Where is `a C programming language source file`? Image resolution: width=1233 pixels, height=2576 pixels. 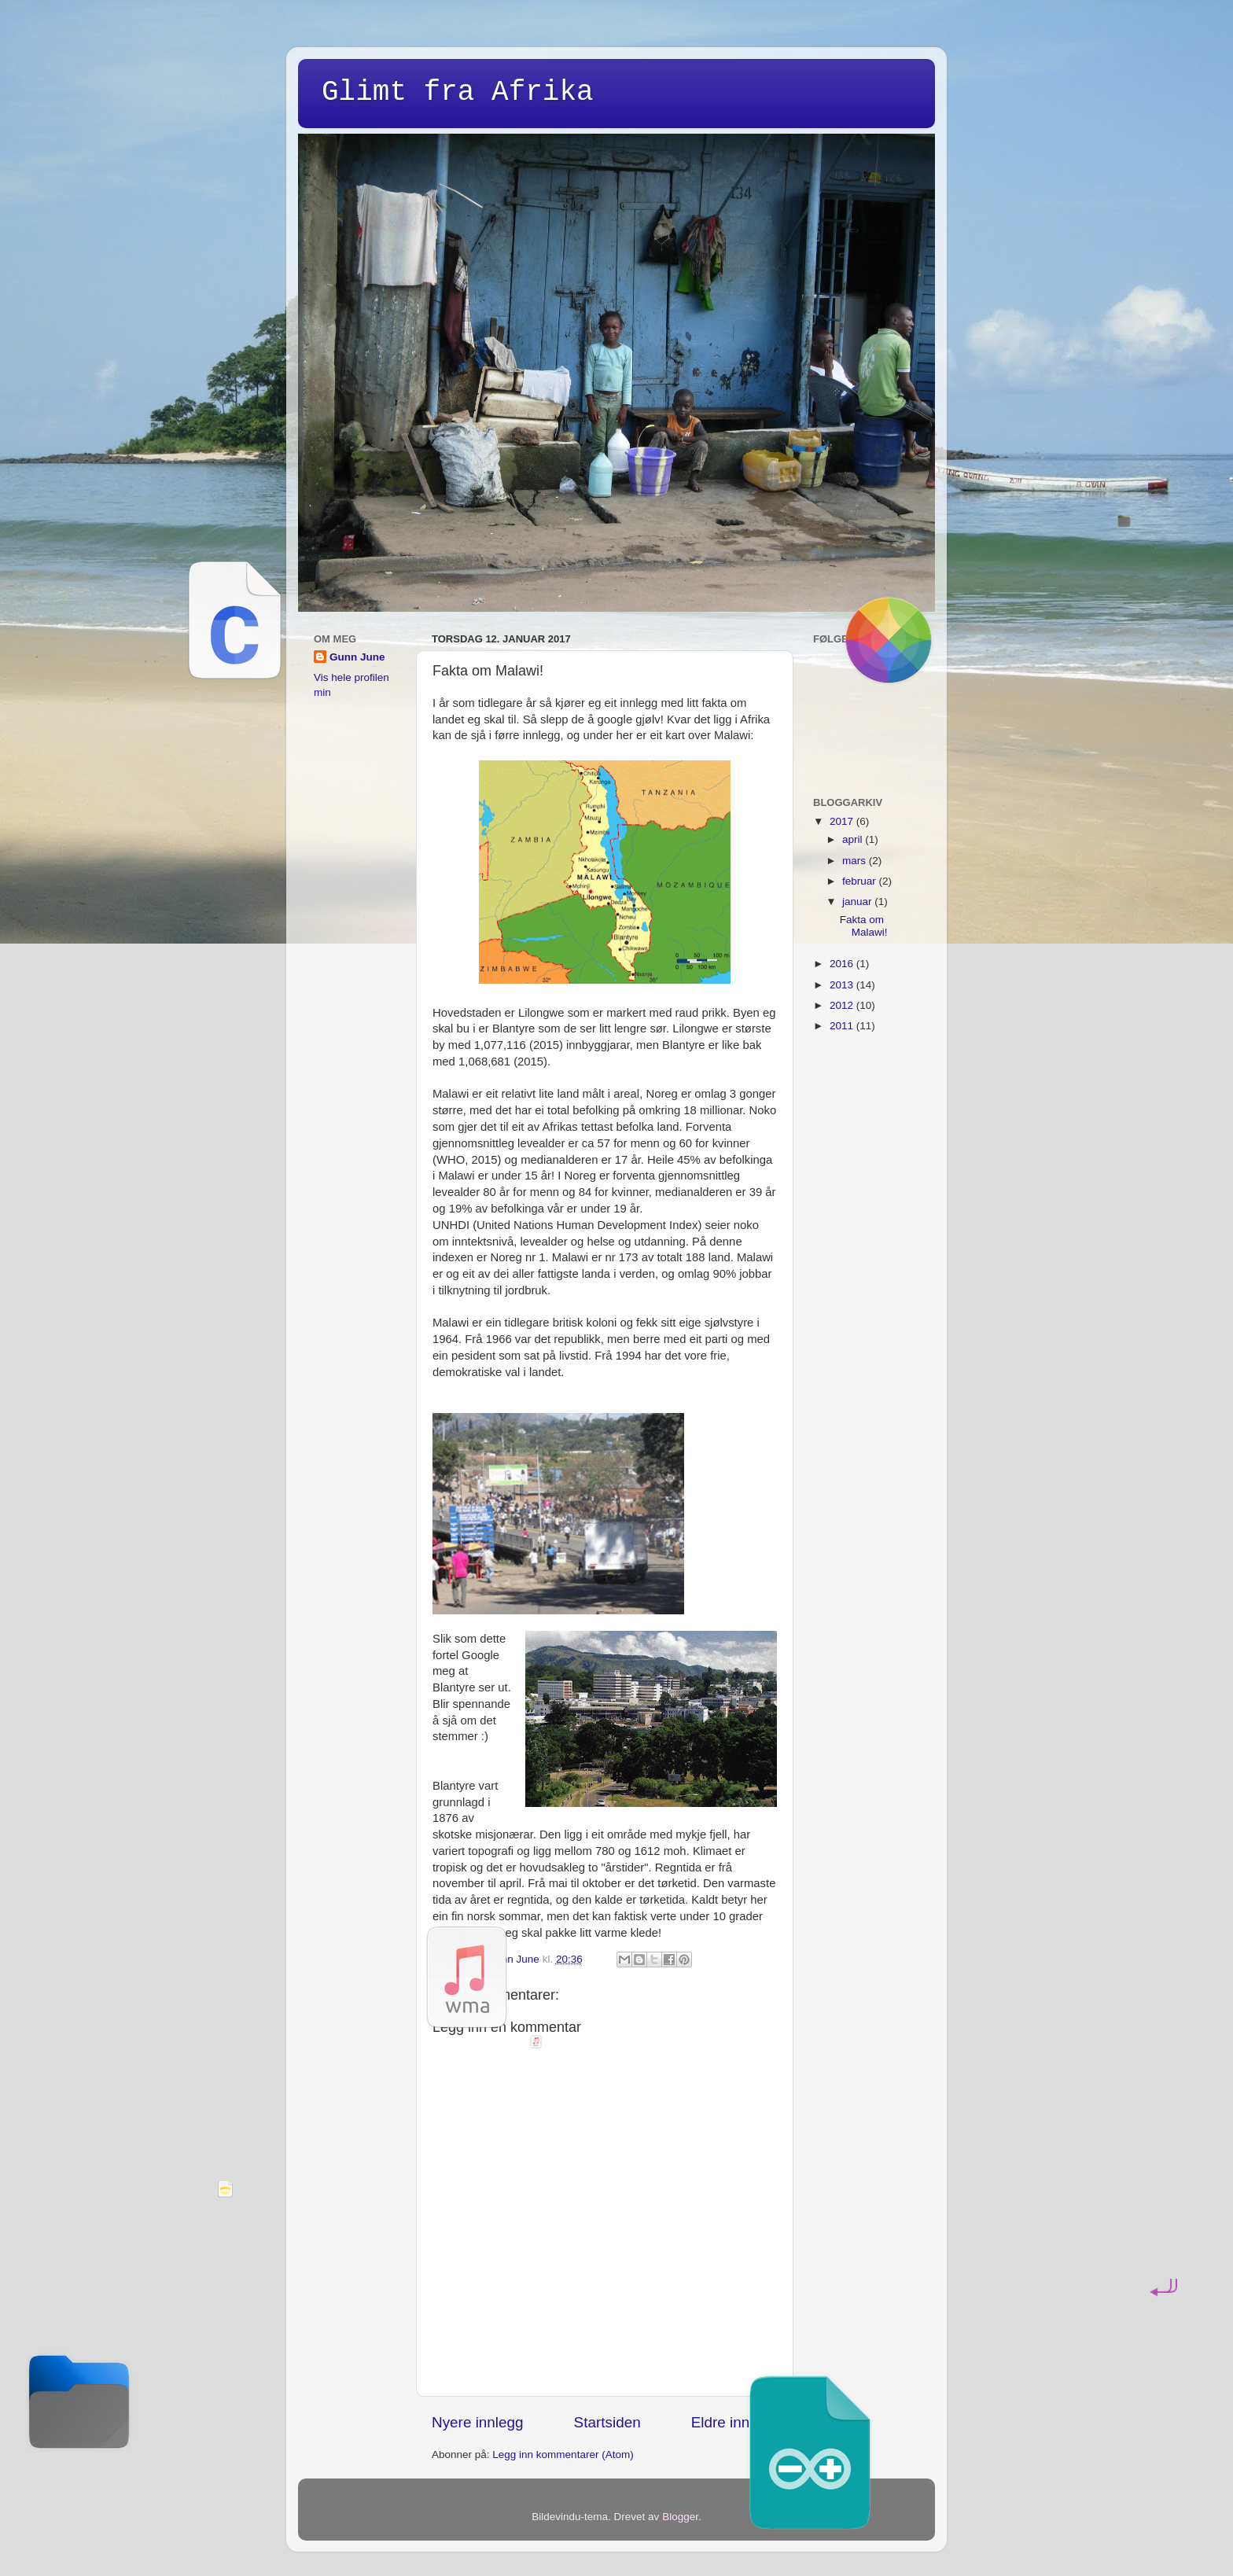
a C programming language source file is located at coordinates (234, 620).